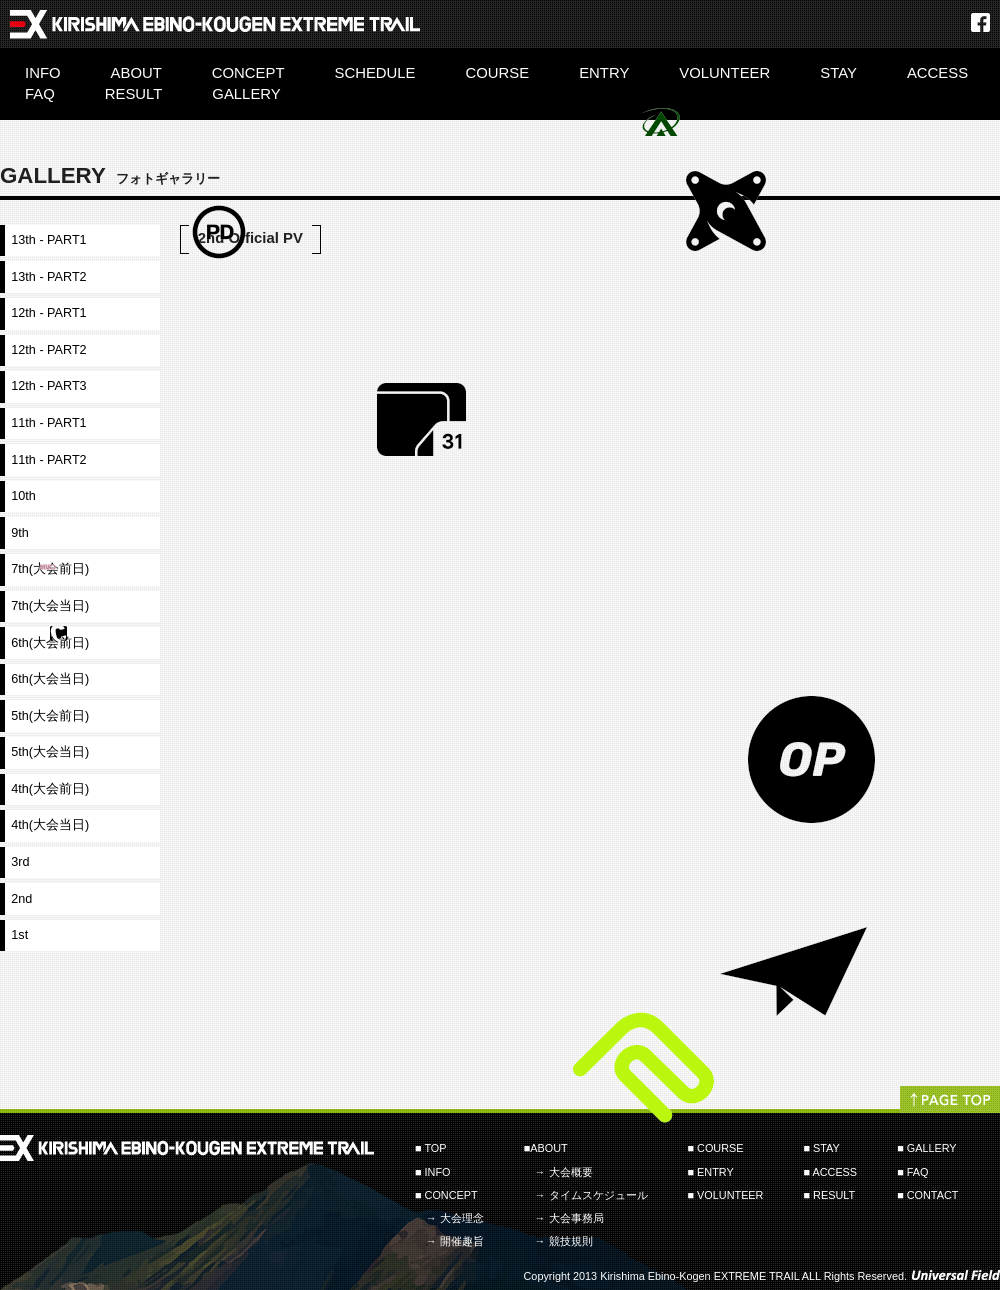 This screenshot has width=1000, height=1290. I want to click on minutemailer logo, so click(793, 971).